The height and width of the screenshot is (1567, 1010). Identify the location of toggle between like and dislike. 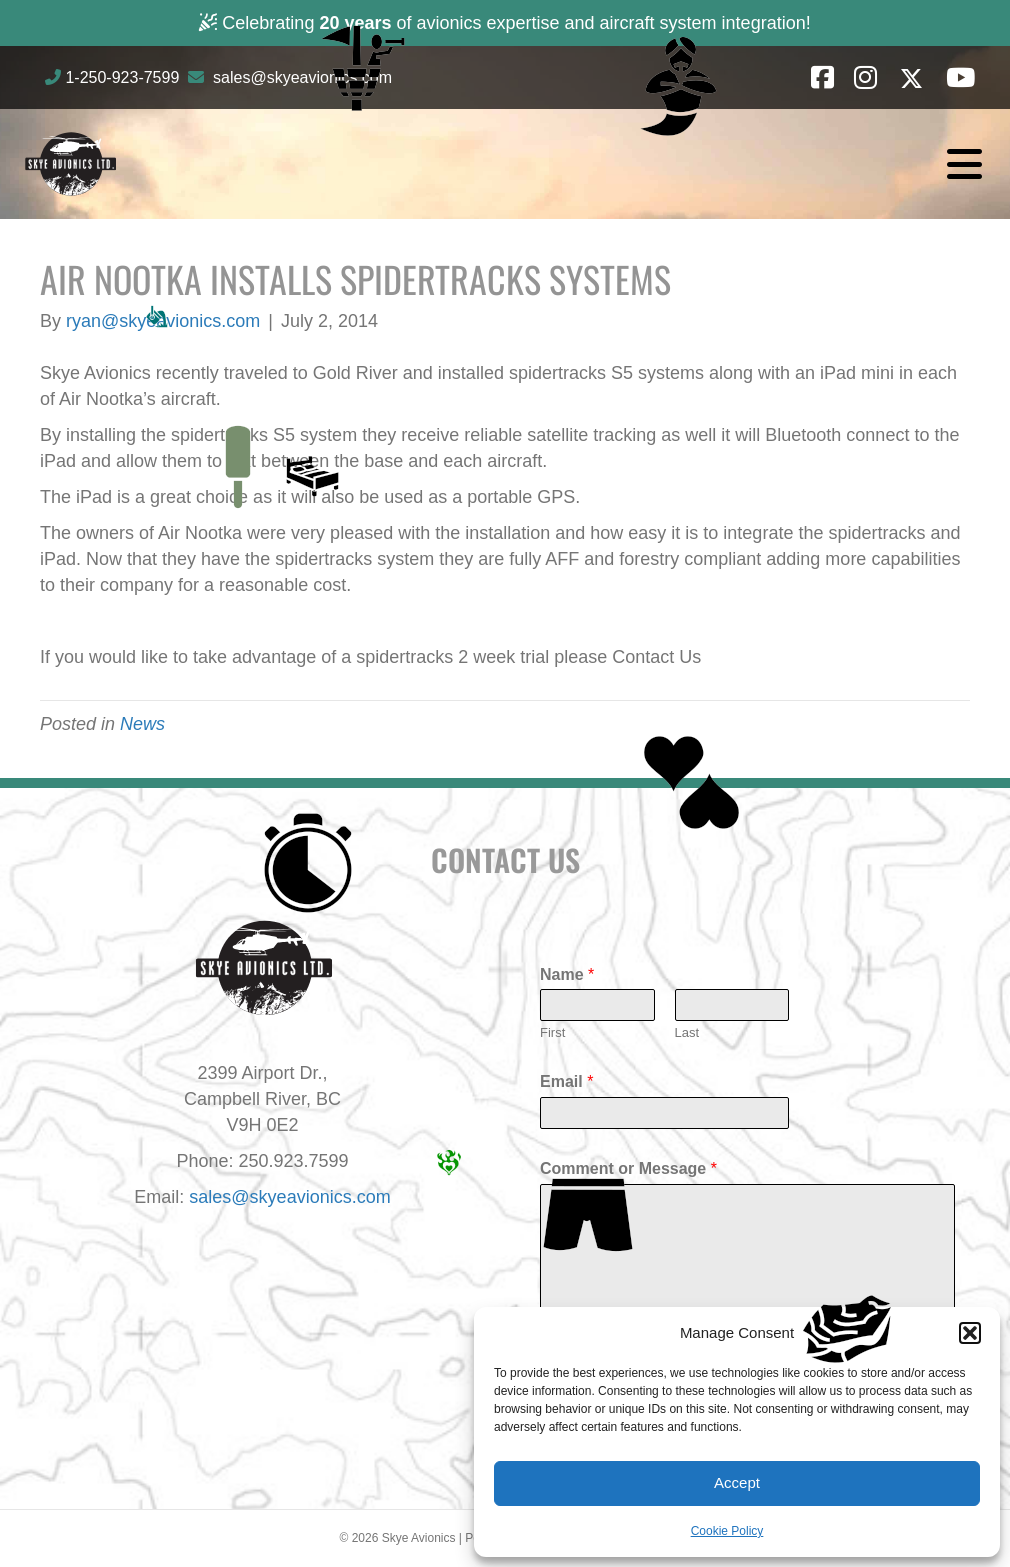
(691, 782).